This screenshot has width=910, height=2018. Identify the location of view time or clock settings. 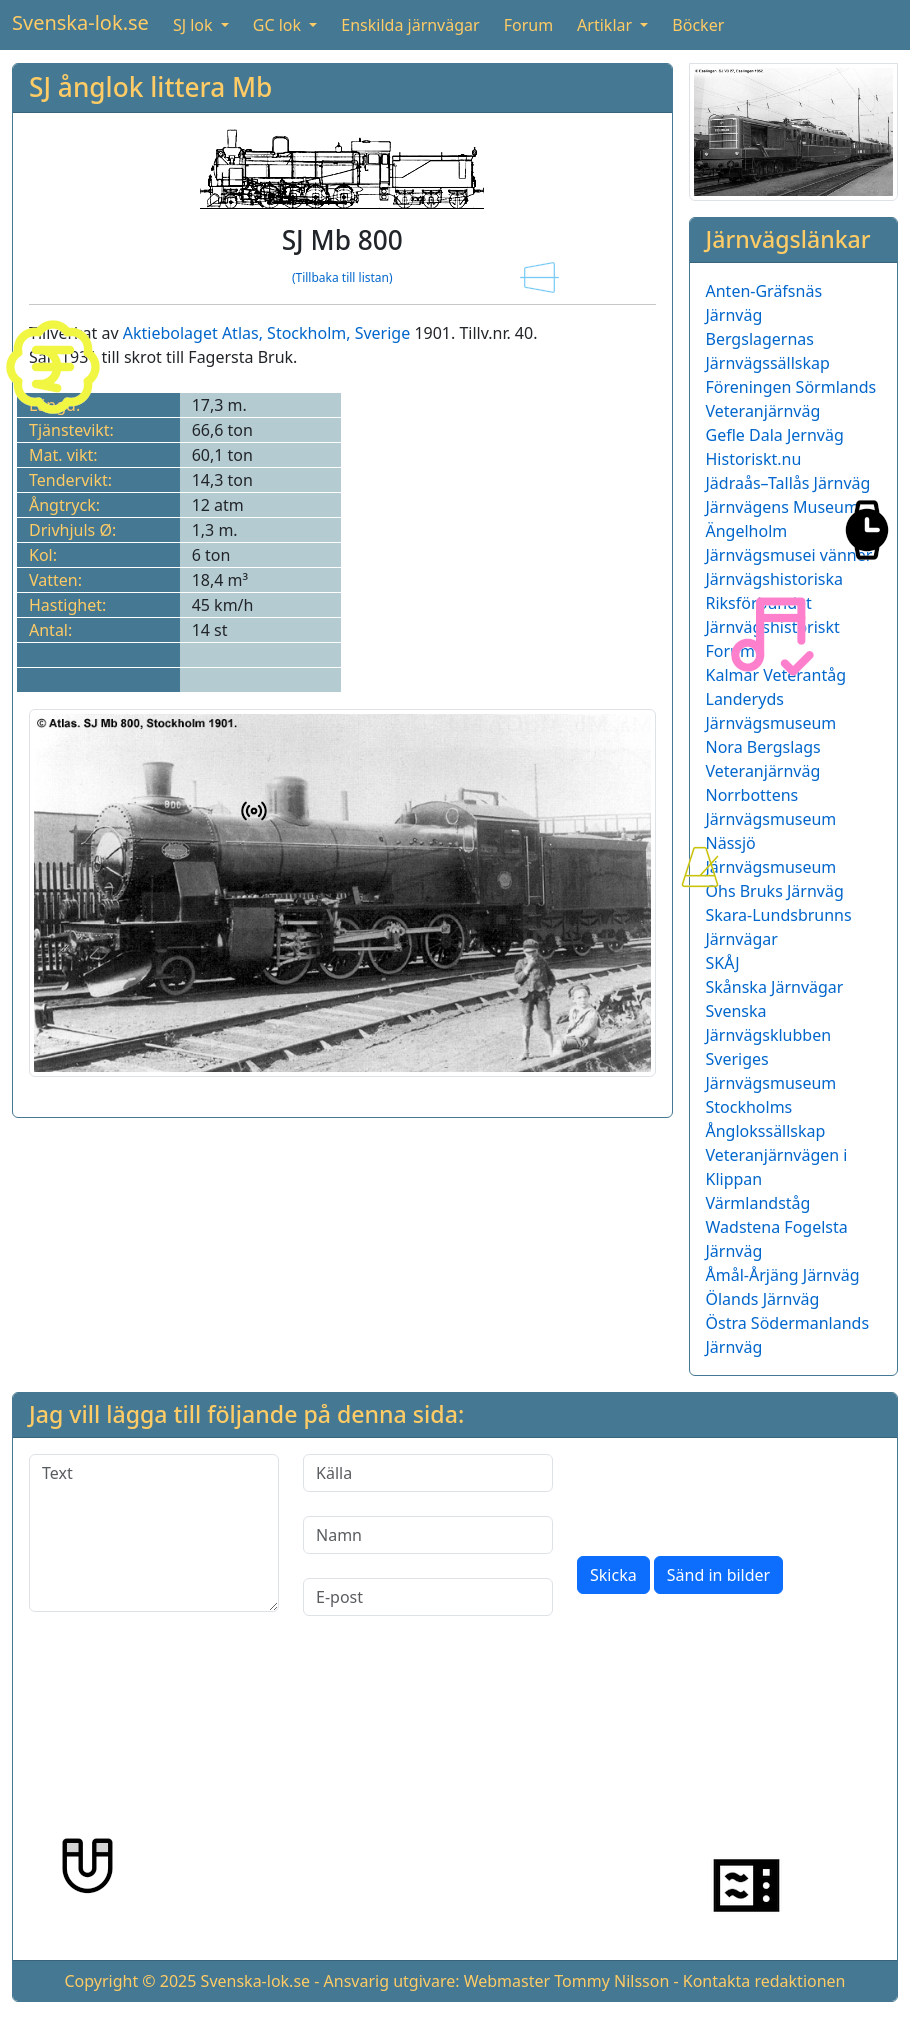
(867, 530).